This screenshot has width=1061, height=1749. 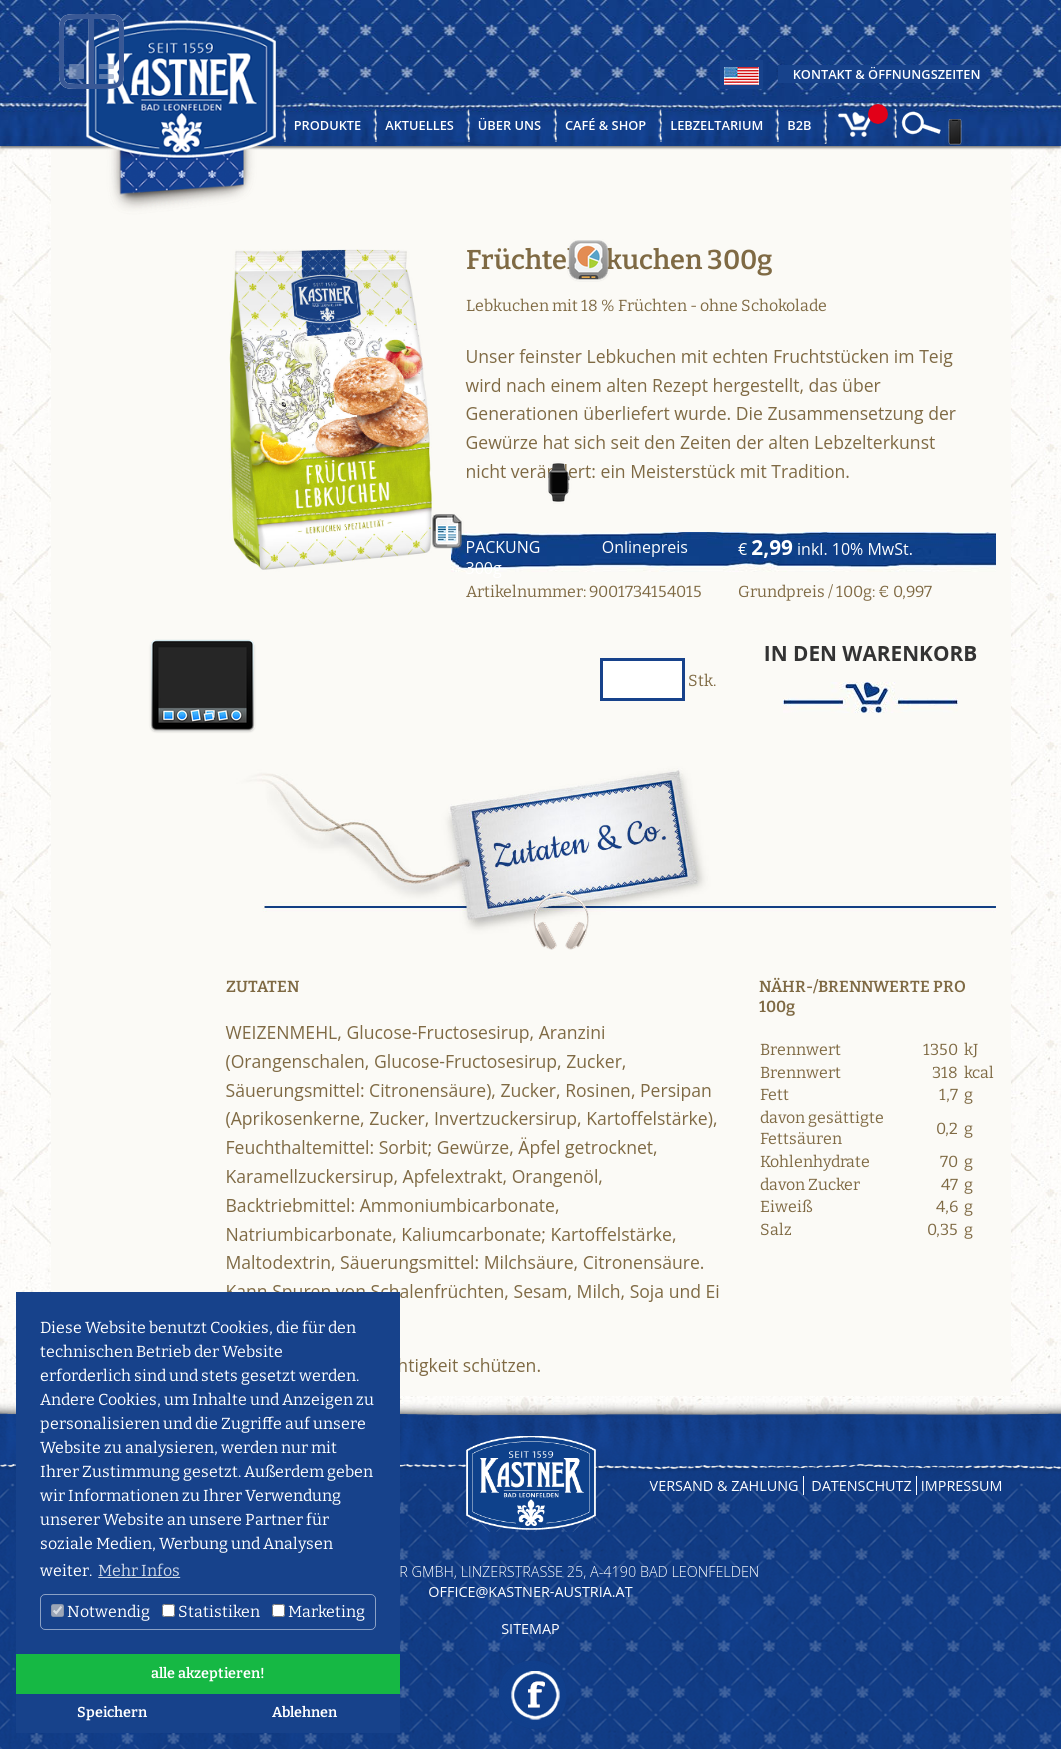 I want to click on connected iPhone device, so click(x=955, y=132).